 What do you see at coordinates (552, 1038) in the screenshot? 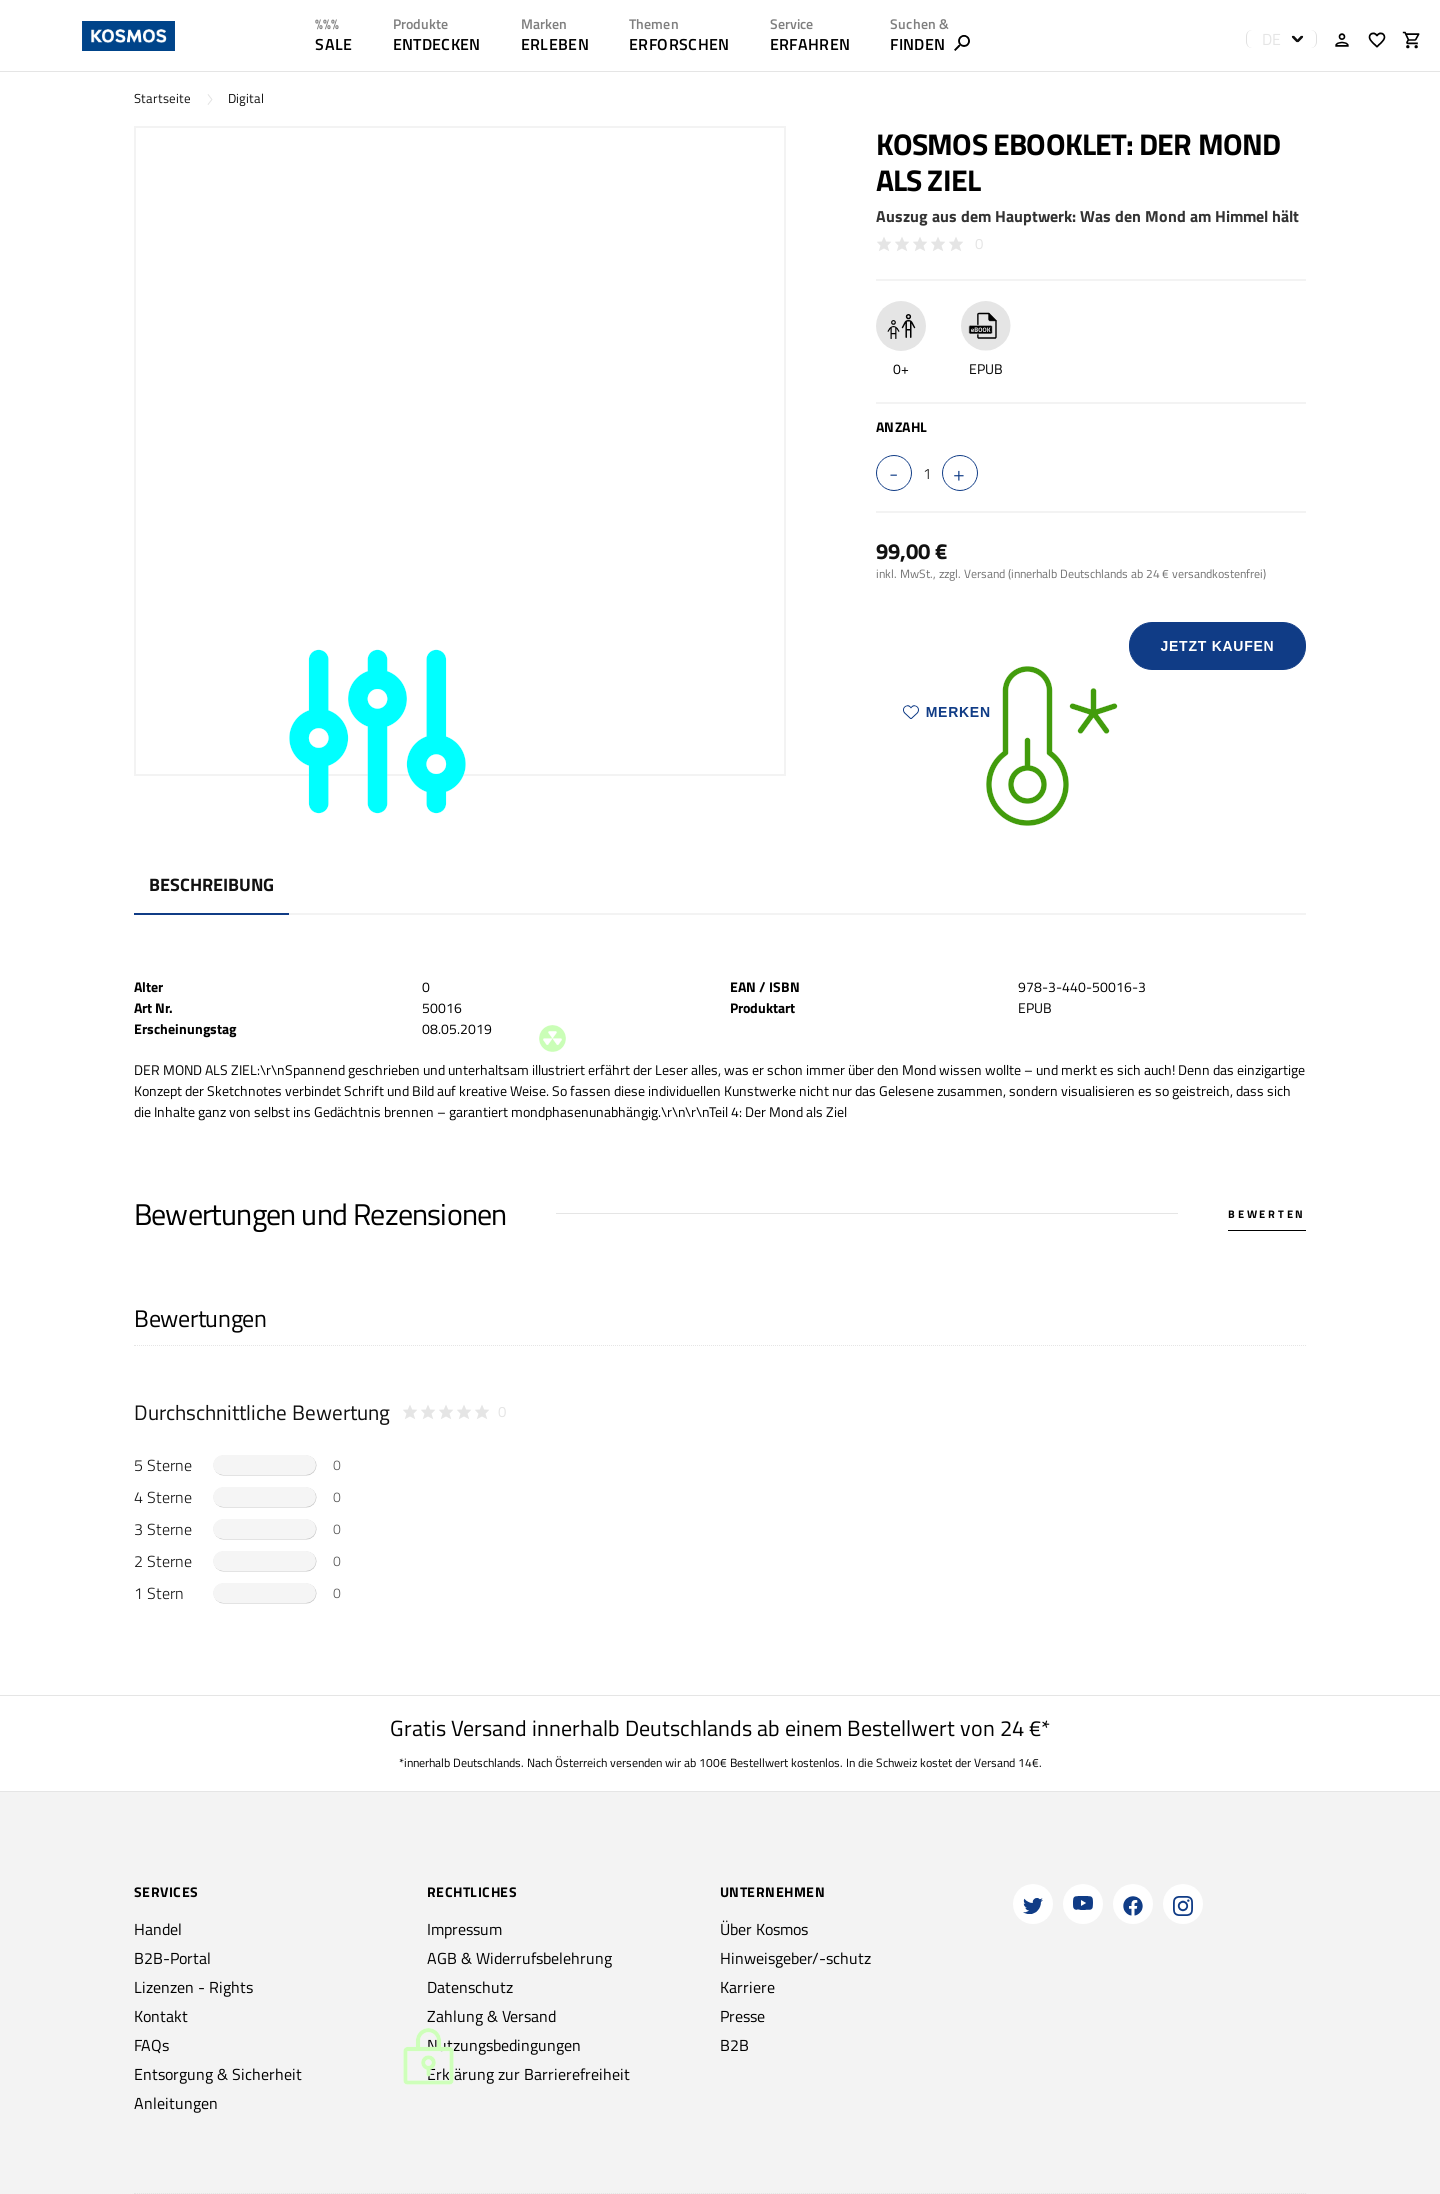
I see `fallout shelter location indicator` at bounding box center [552, 1038].